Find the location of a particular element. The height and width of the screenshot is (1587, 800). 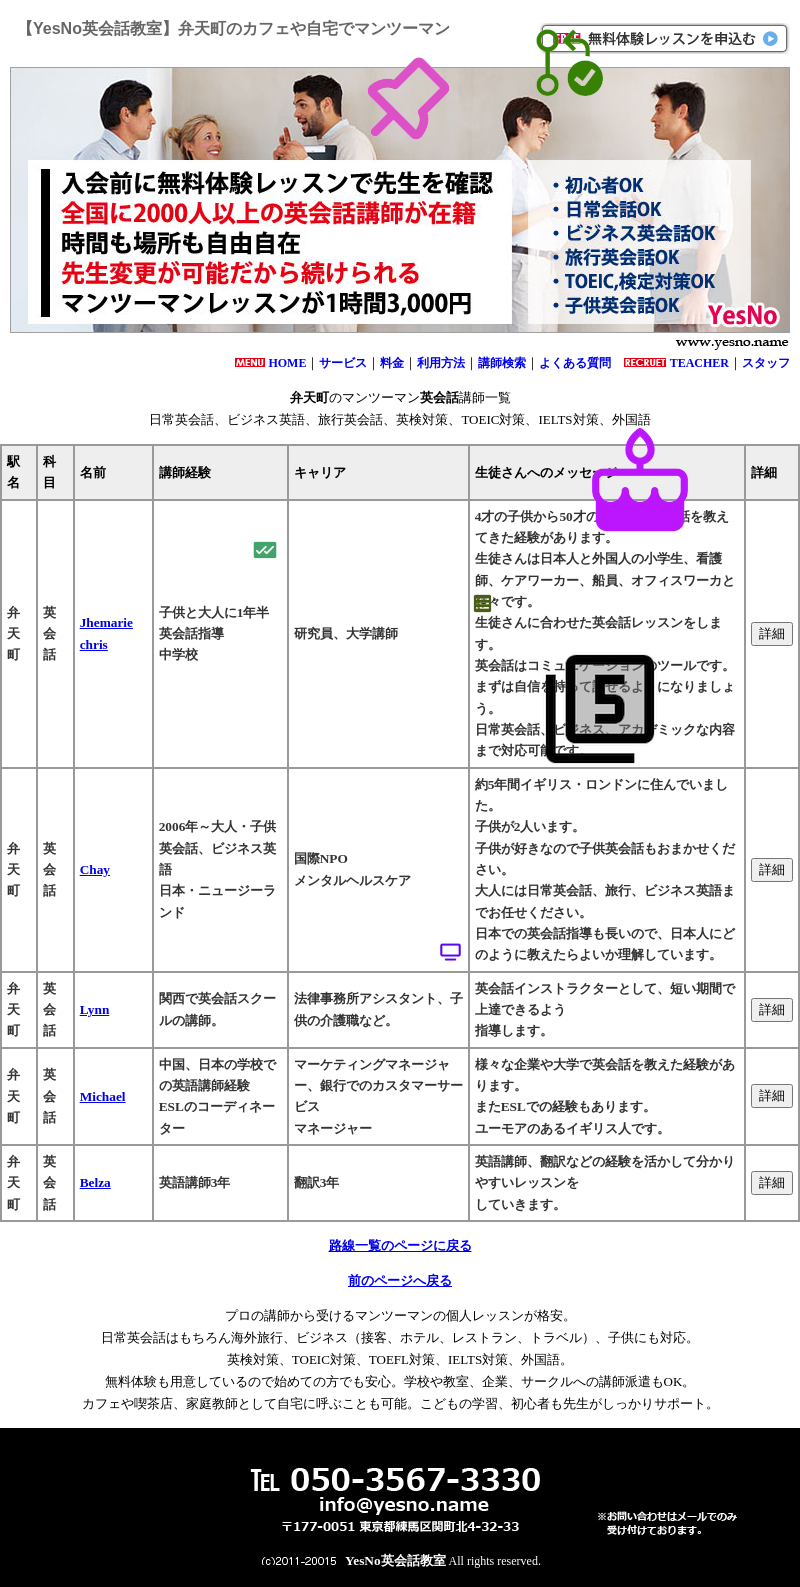

access TV or video streaming is located at coordinates (450, 951).